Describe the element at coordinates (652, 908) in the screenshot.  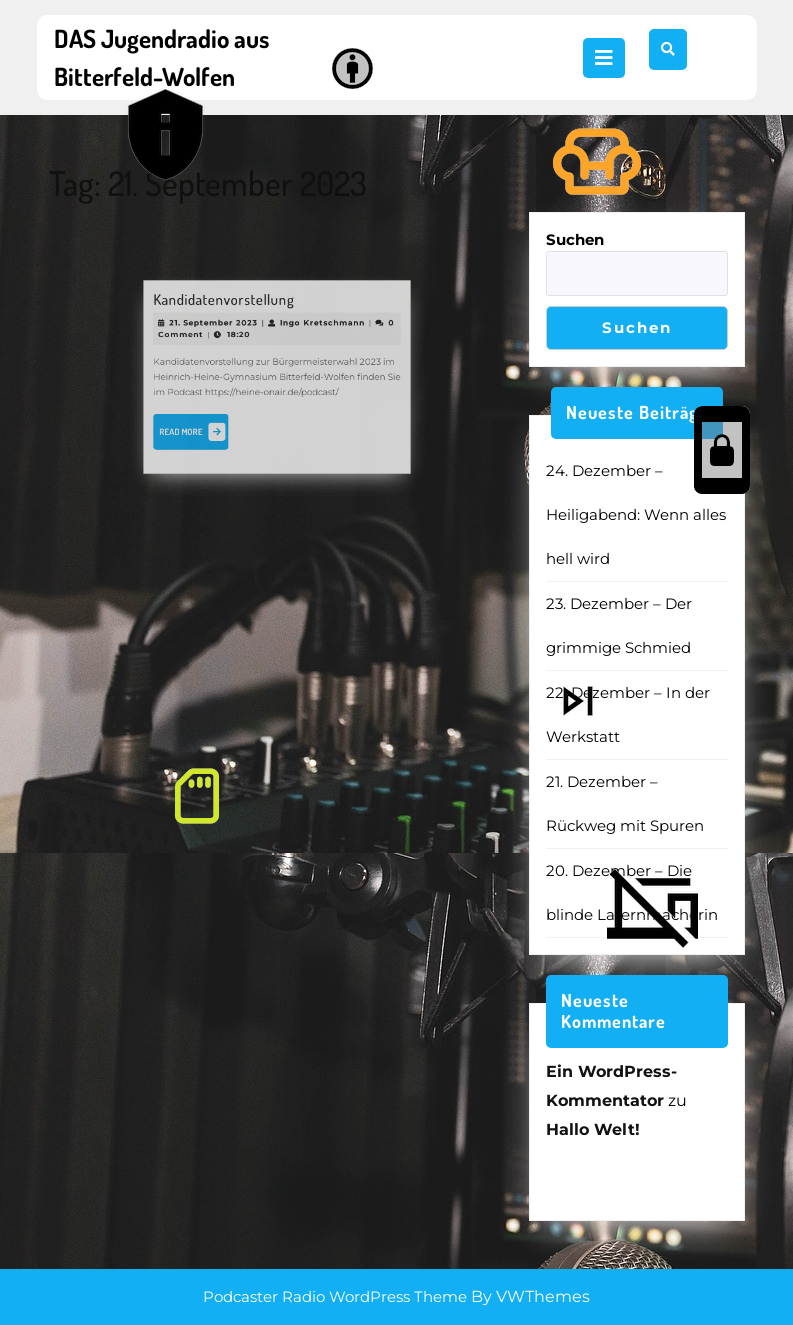
I see `device linking is disabled` at that location.